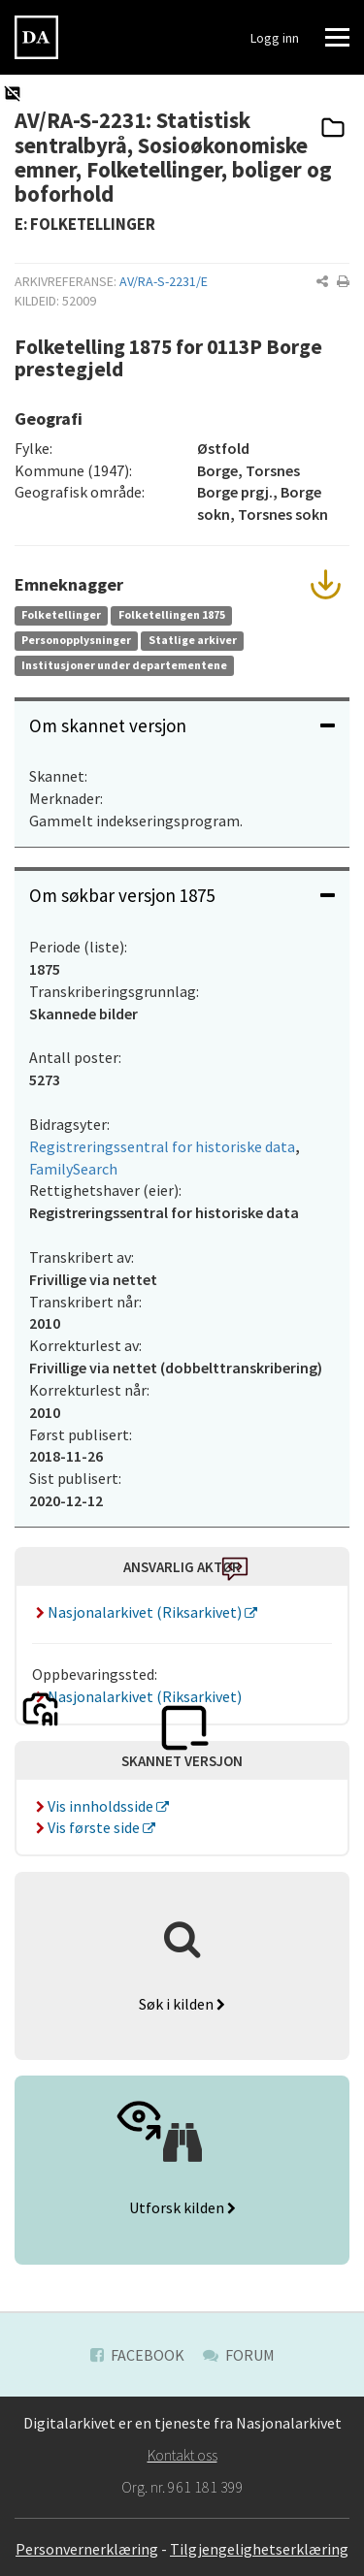  What do you see at coordinates (325, 584) in the screenshot?
I see `download file to device` at bounding box center [325, 584].